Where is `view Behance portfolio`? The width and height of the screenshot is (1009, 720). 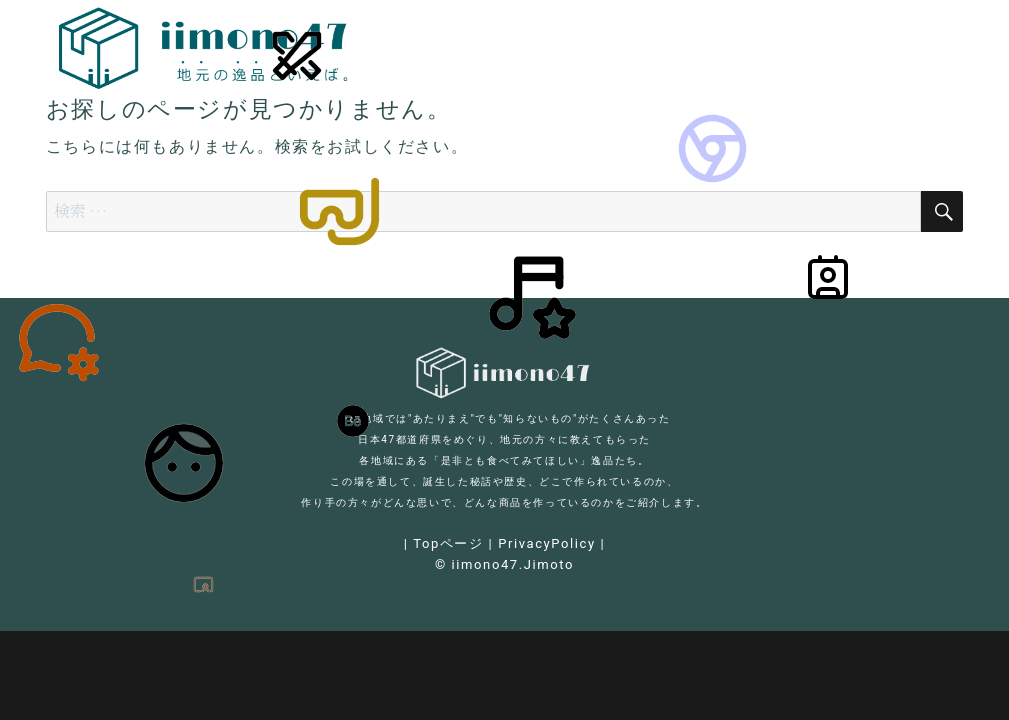
view Behance portfolio is located at coordinates (353, 421).